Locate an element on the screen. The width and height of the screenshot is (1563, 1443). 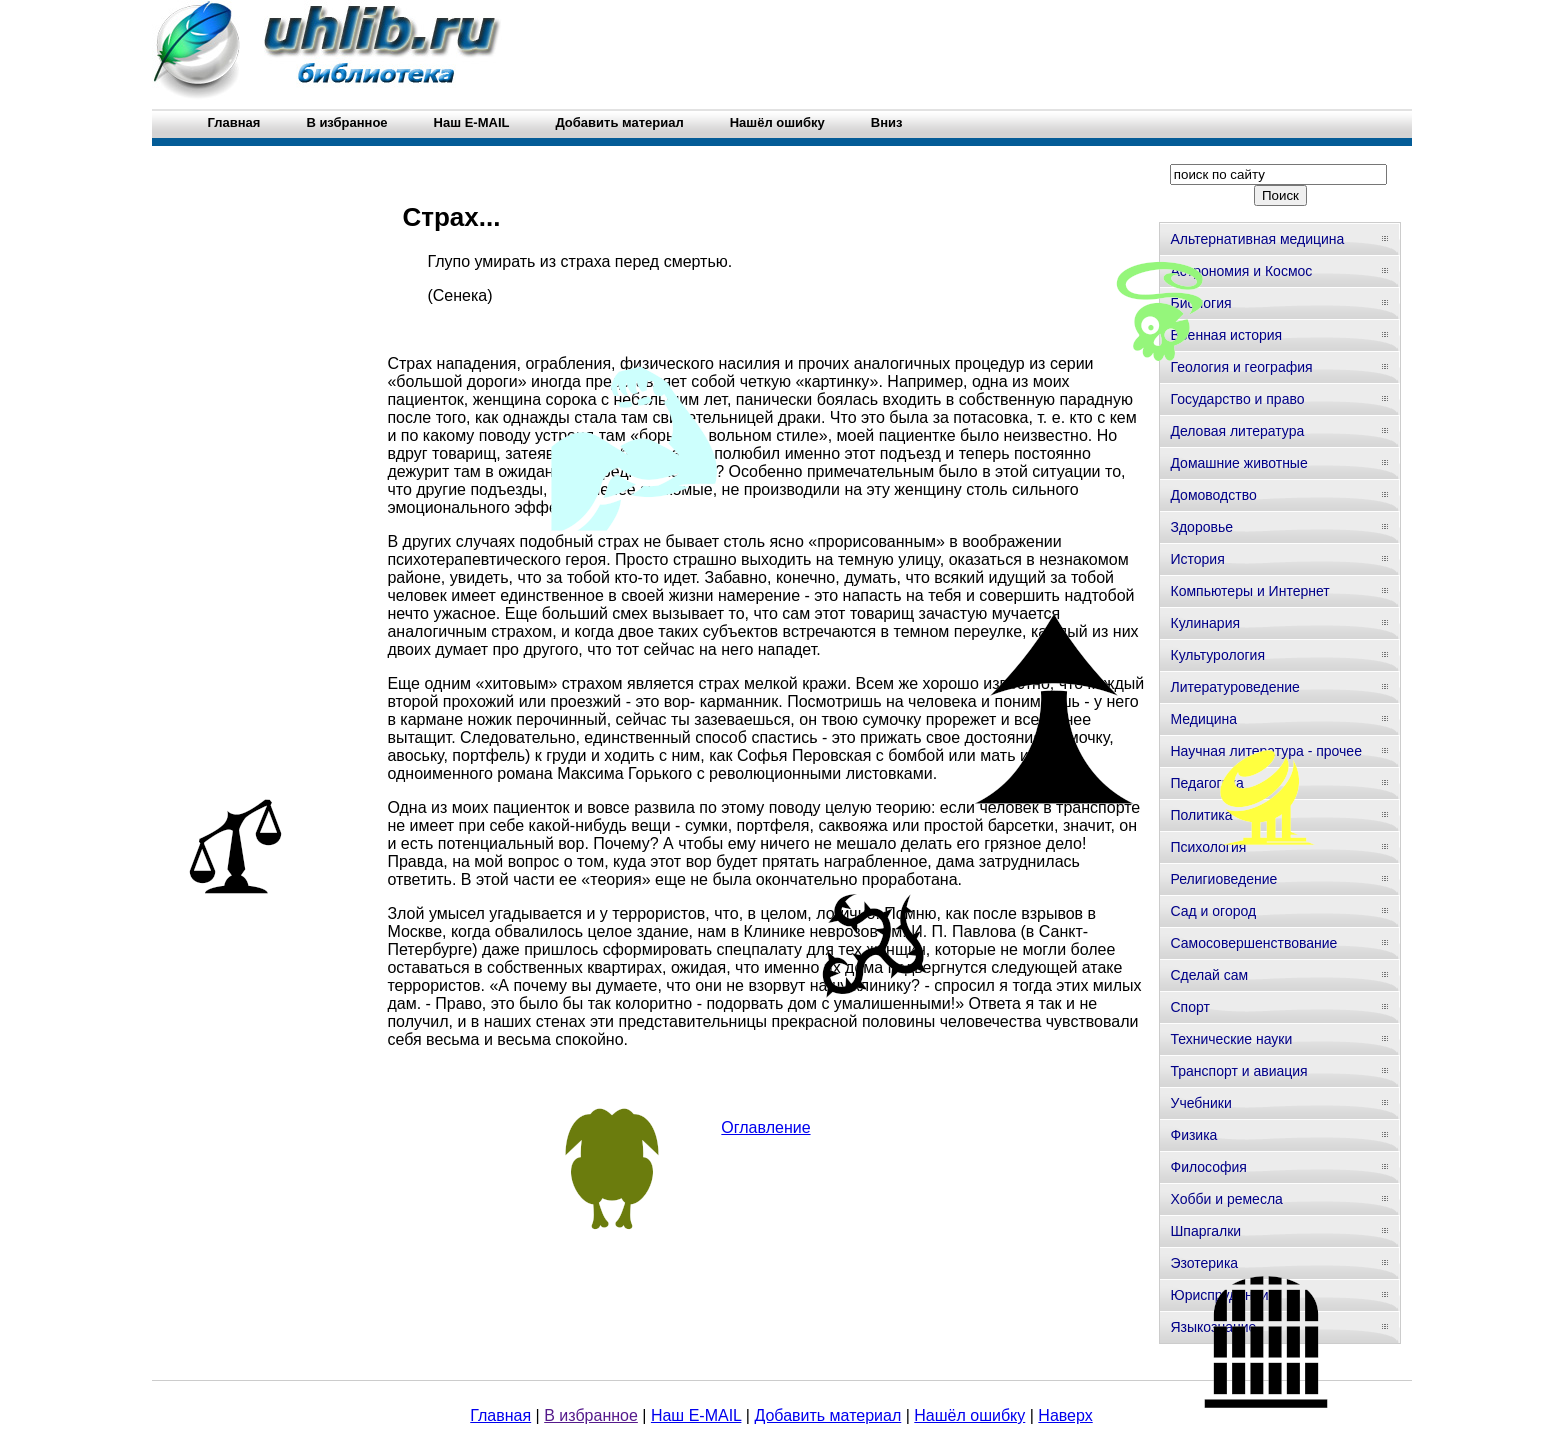
indicates a dazed or confused game state is located at coordinates (1162, 311).